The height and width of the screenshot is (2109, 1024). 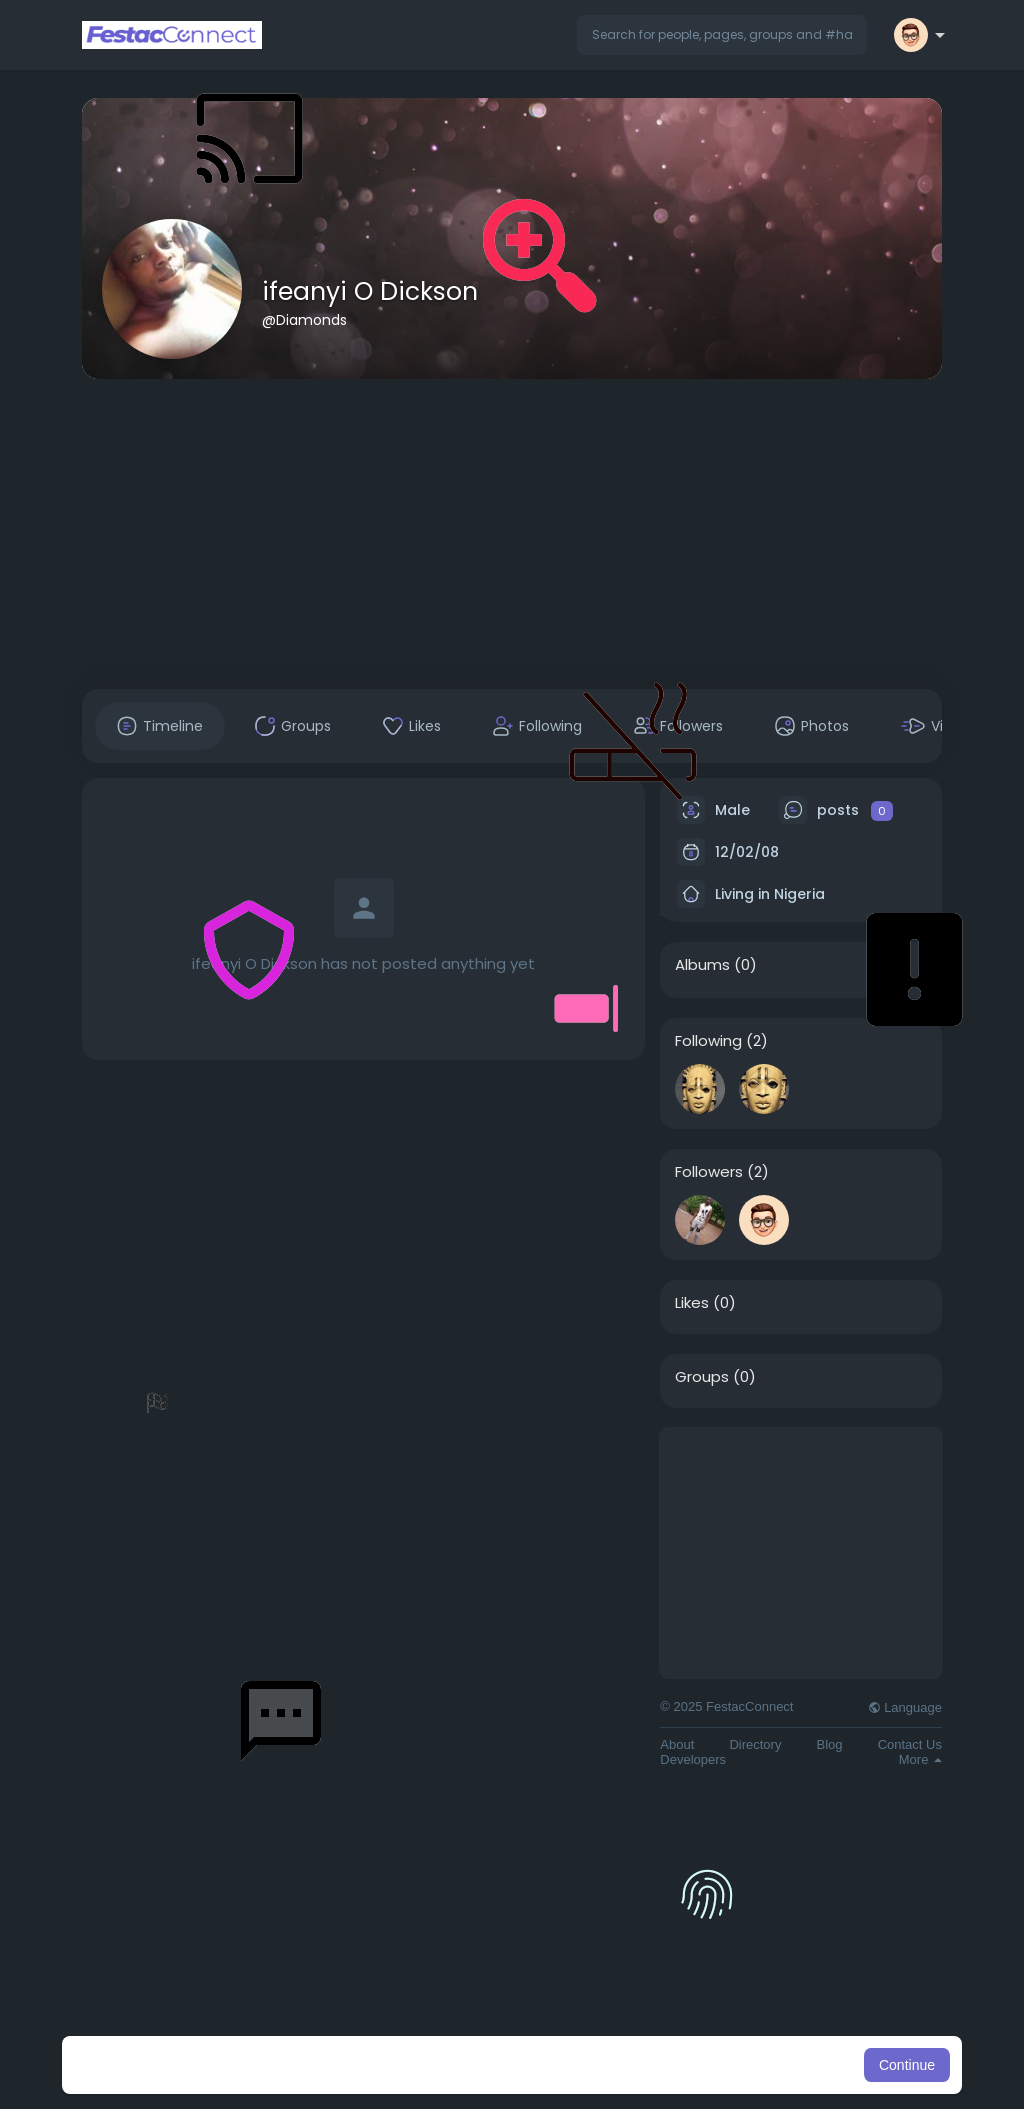 I want to click on indicates finish line or completion of a task, so click(x=156, y=1402).